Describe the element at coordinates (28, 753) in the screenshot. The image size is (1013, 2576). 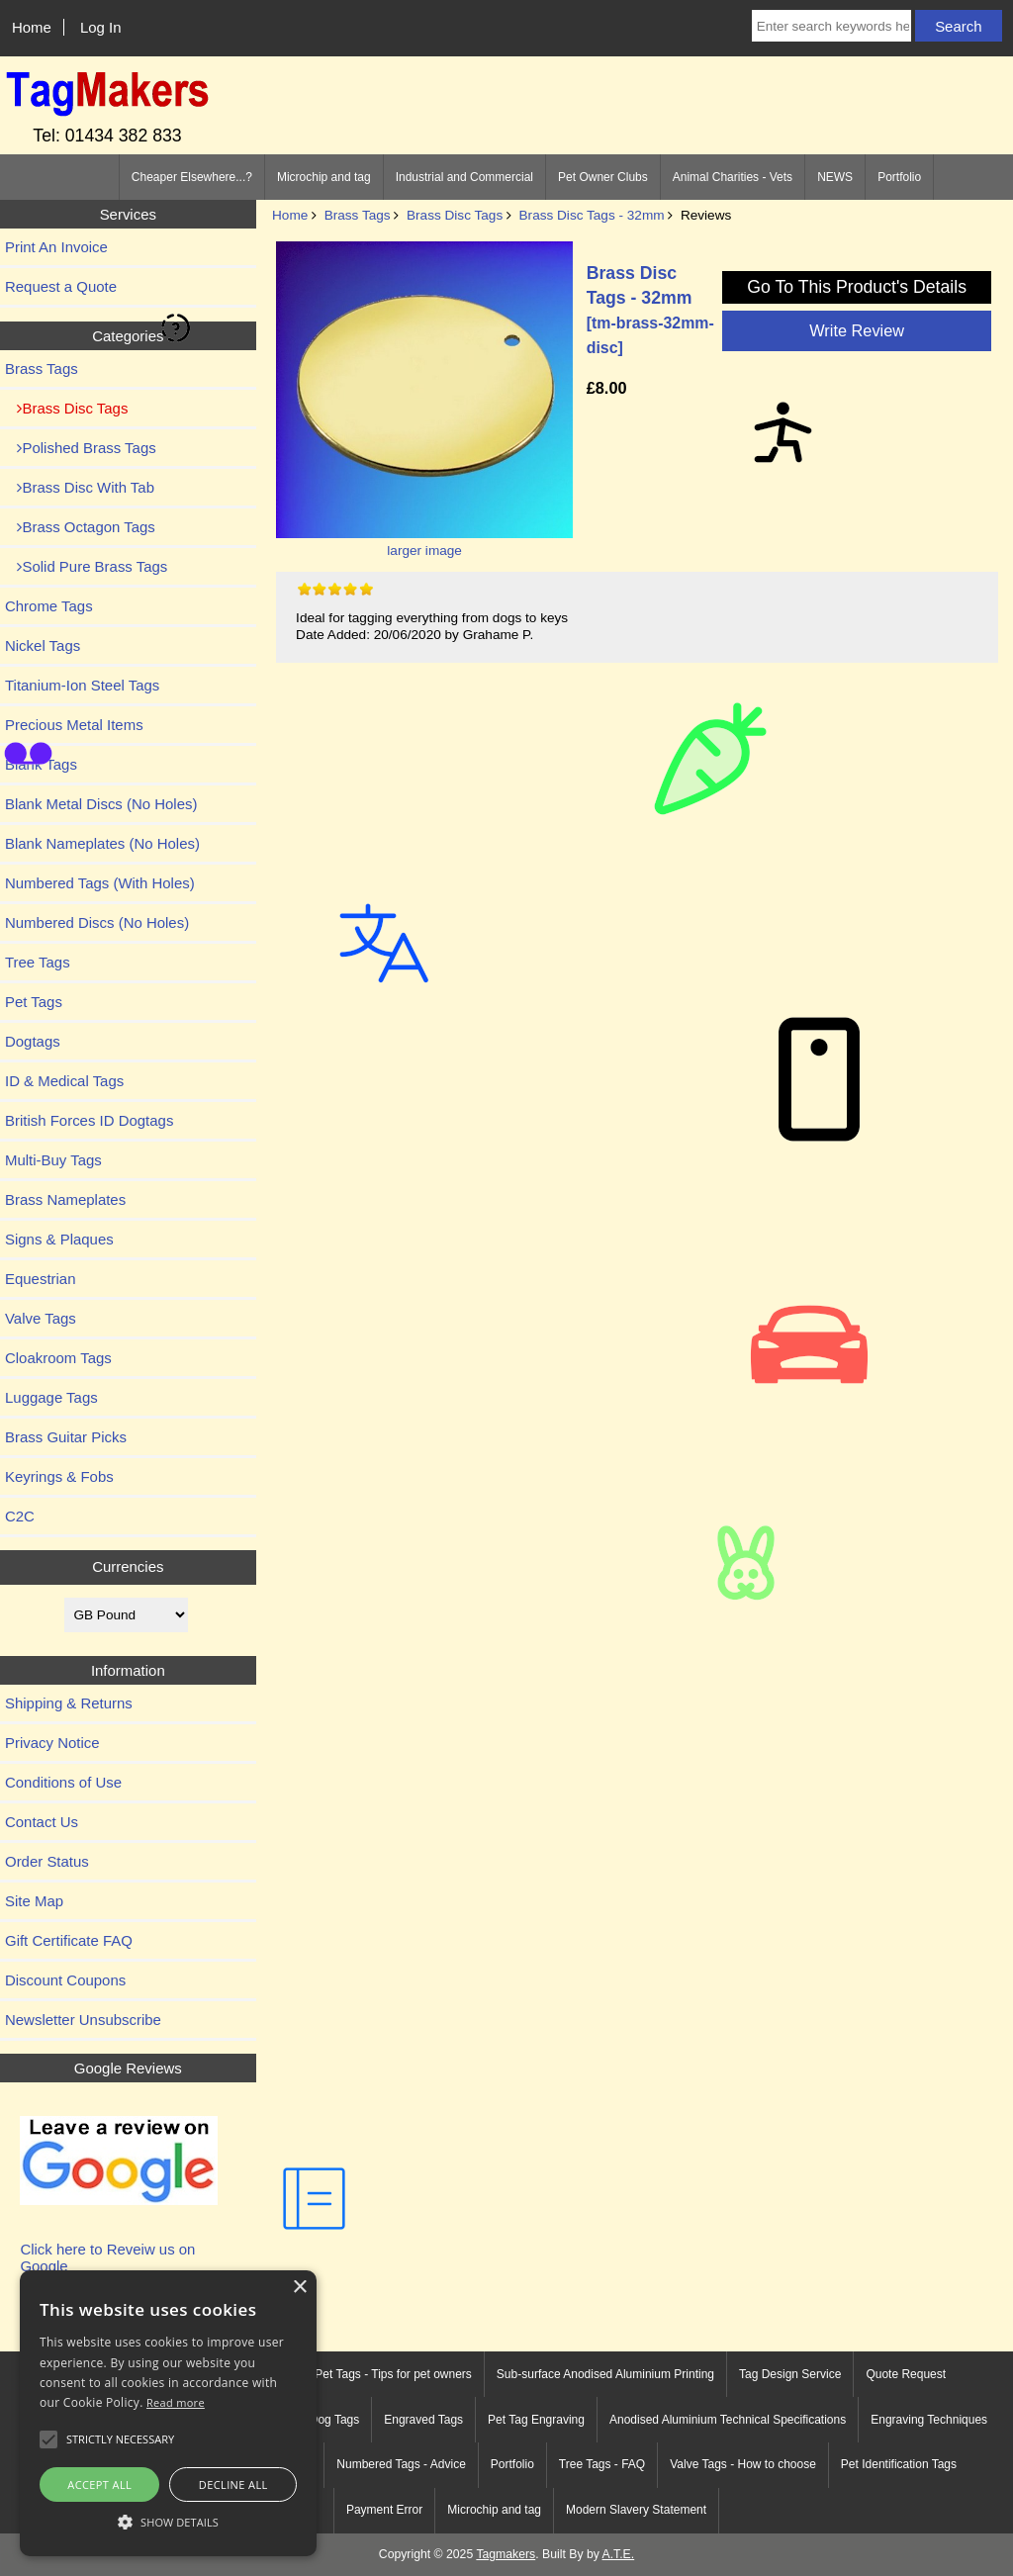
I see `indicates audio or video recording in progress` at that location.